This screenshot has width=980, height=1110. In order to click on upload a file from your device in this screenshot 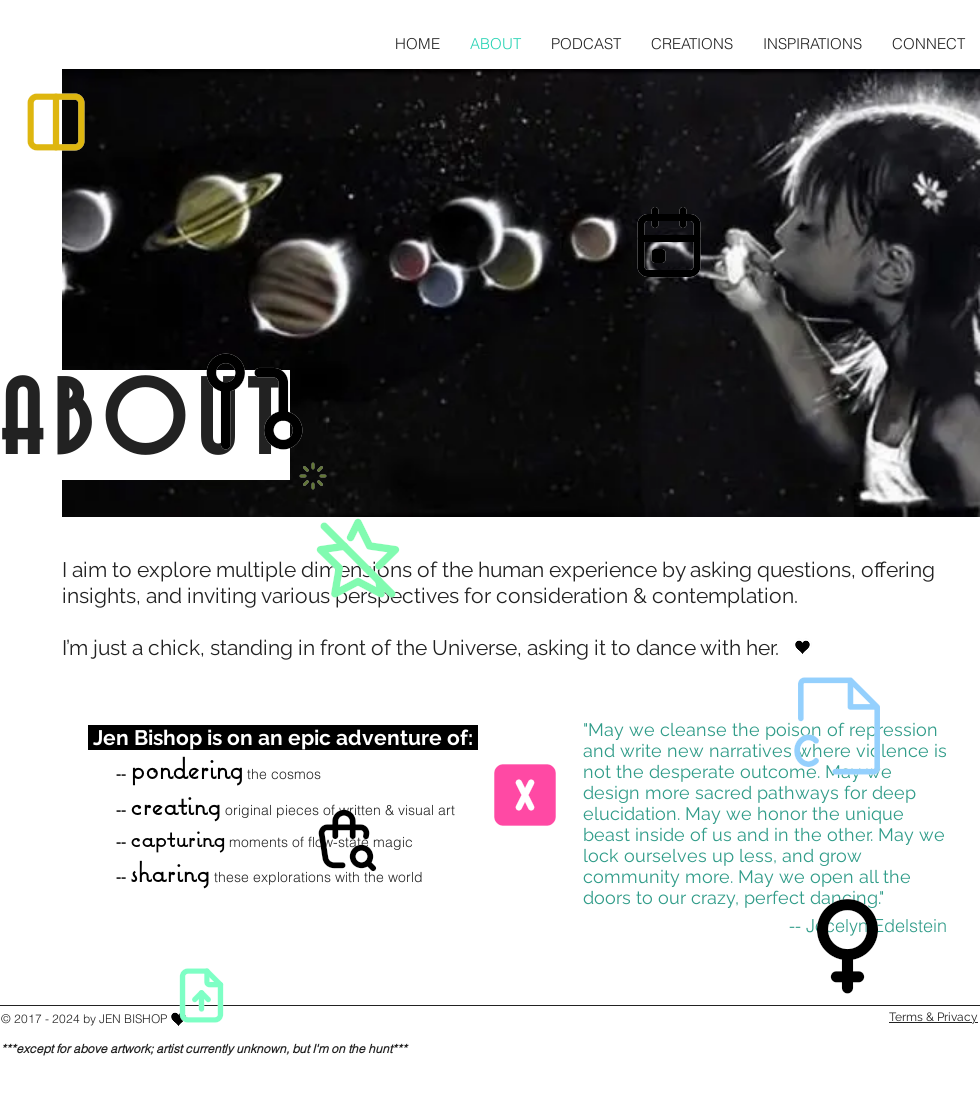, I will do `click(201, 995)`.